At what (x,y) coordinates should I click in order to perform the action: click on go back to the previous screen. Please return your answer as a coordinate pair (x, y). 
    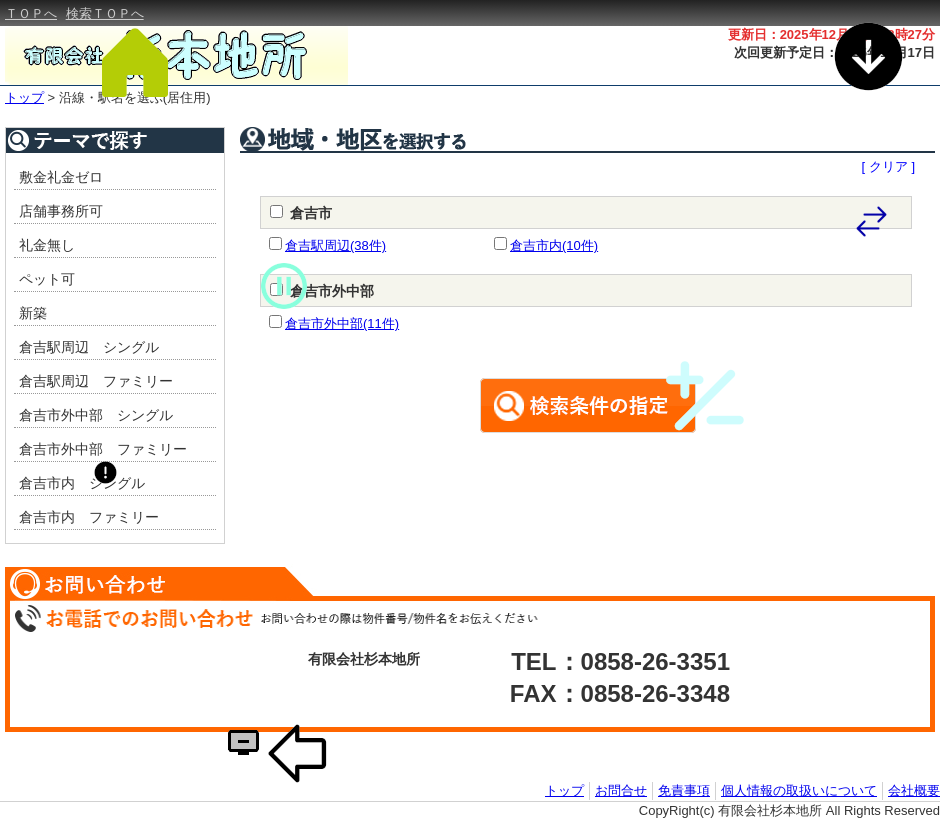
    Looking at the image, I should click on (299, 753).